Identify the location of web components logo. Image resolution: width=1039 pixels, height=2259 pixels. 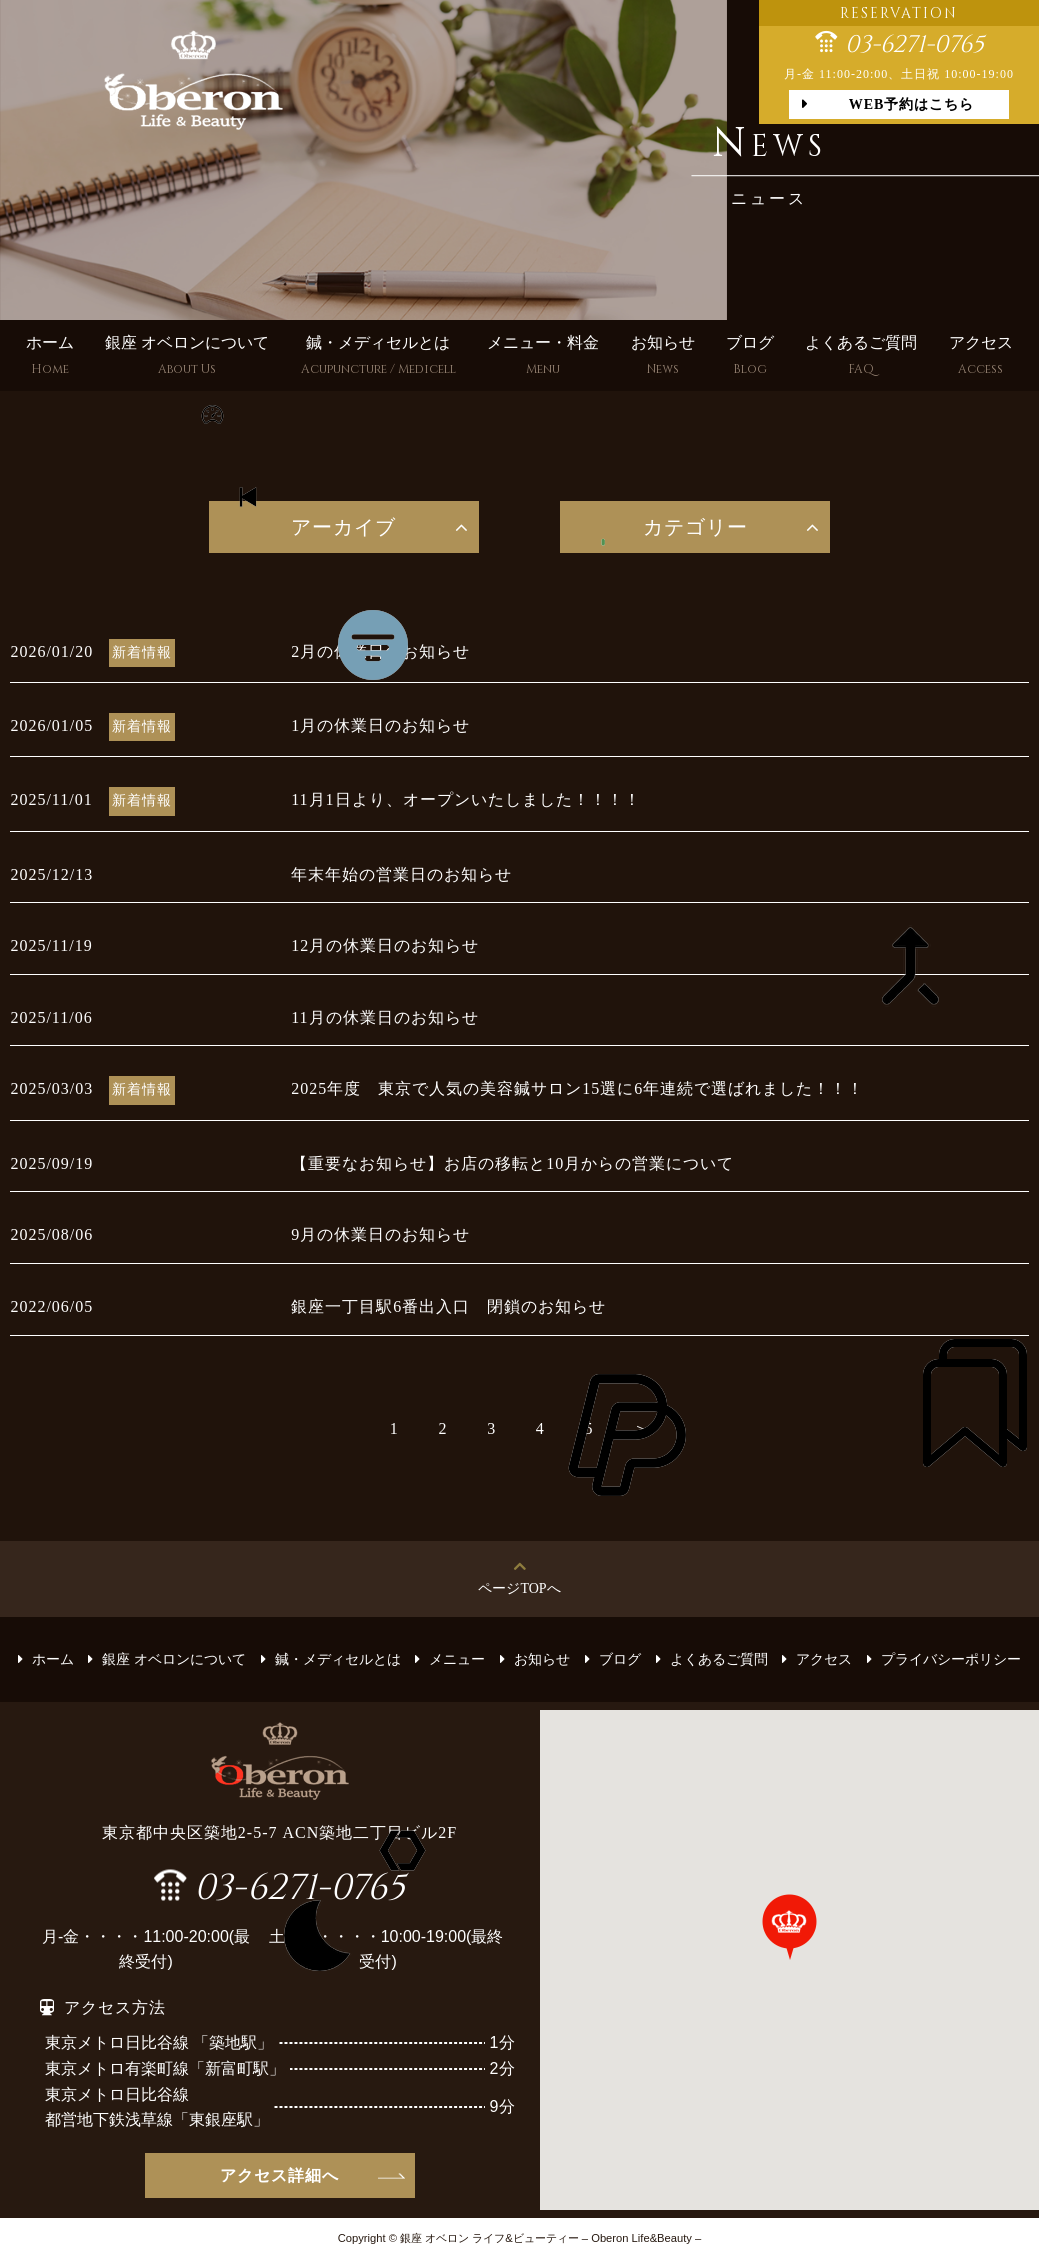
(402, 1850).